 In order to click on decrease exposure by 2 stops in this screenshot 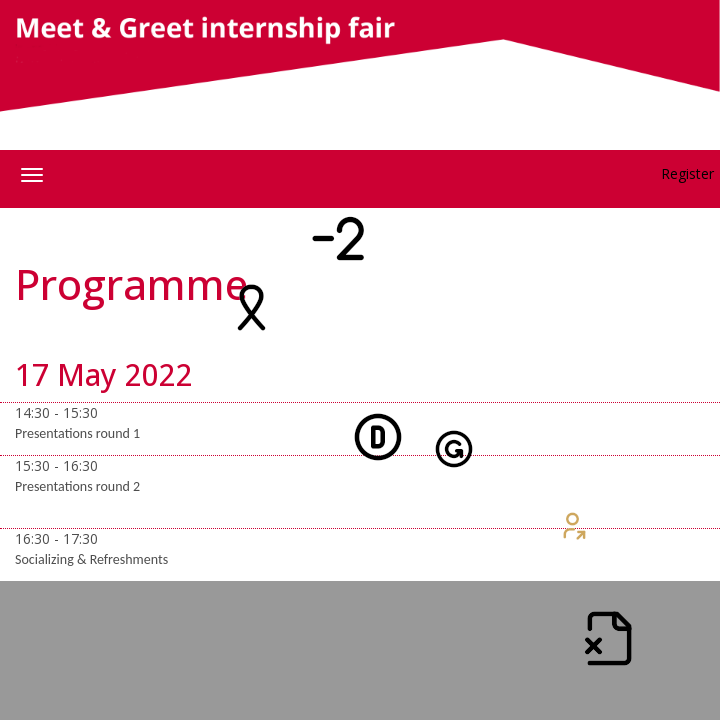, I will do `click(339, 238)`.